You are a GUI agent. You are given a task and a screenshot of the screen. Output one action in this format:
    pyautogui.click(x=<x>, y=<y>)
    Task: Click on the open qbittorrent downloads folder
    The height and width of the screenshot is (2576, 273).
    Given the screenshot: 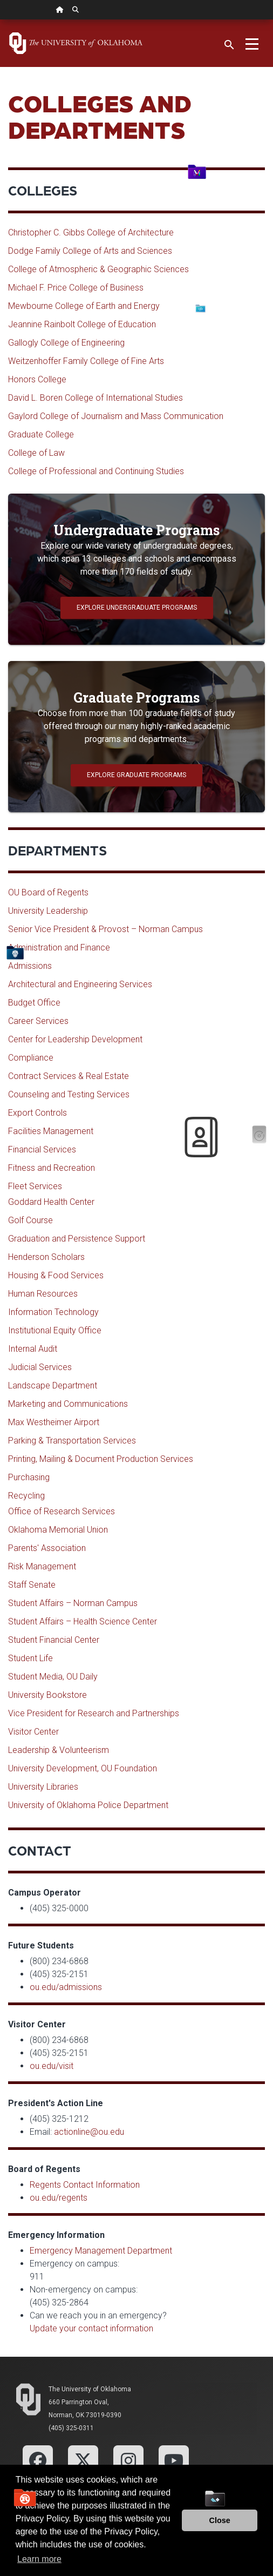 What is the action you would take?
    pyautogui.click(x=200, y=308)
    